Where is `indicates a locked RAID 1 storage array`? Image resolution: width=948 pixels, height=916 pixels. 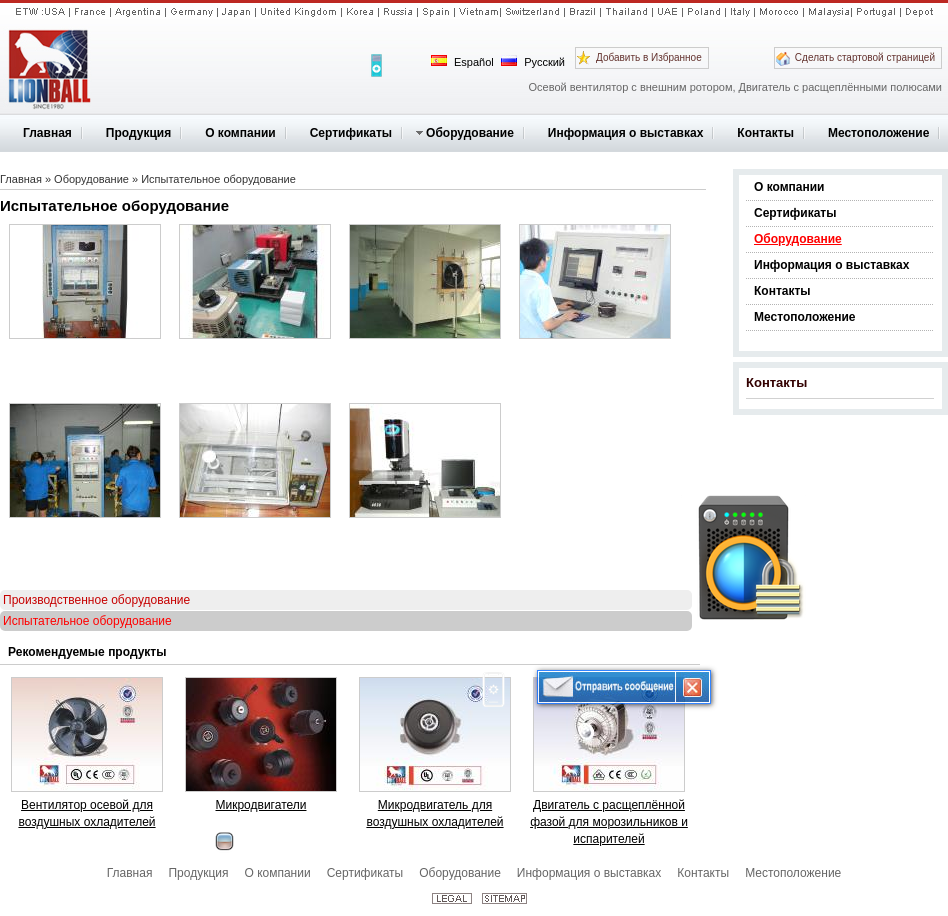
indicates a locked RAID 1 storage array is located at coordinates (743, 557).